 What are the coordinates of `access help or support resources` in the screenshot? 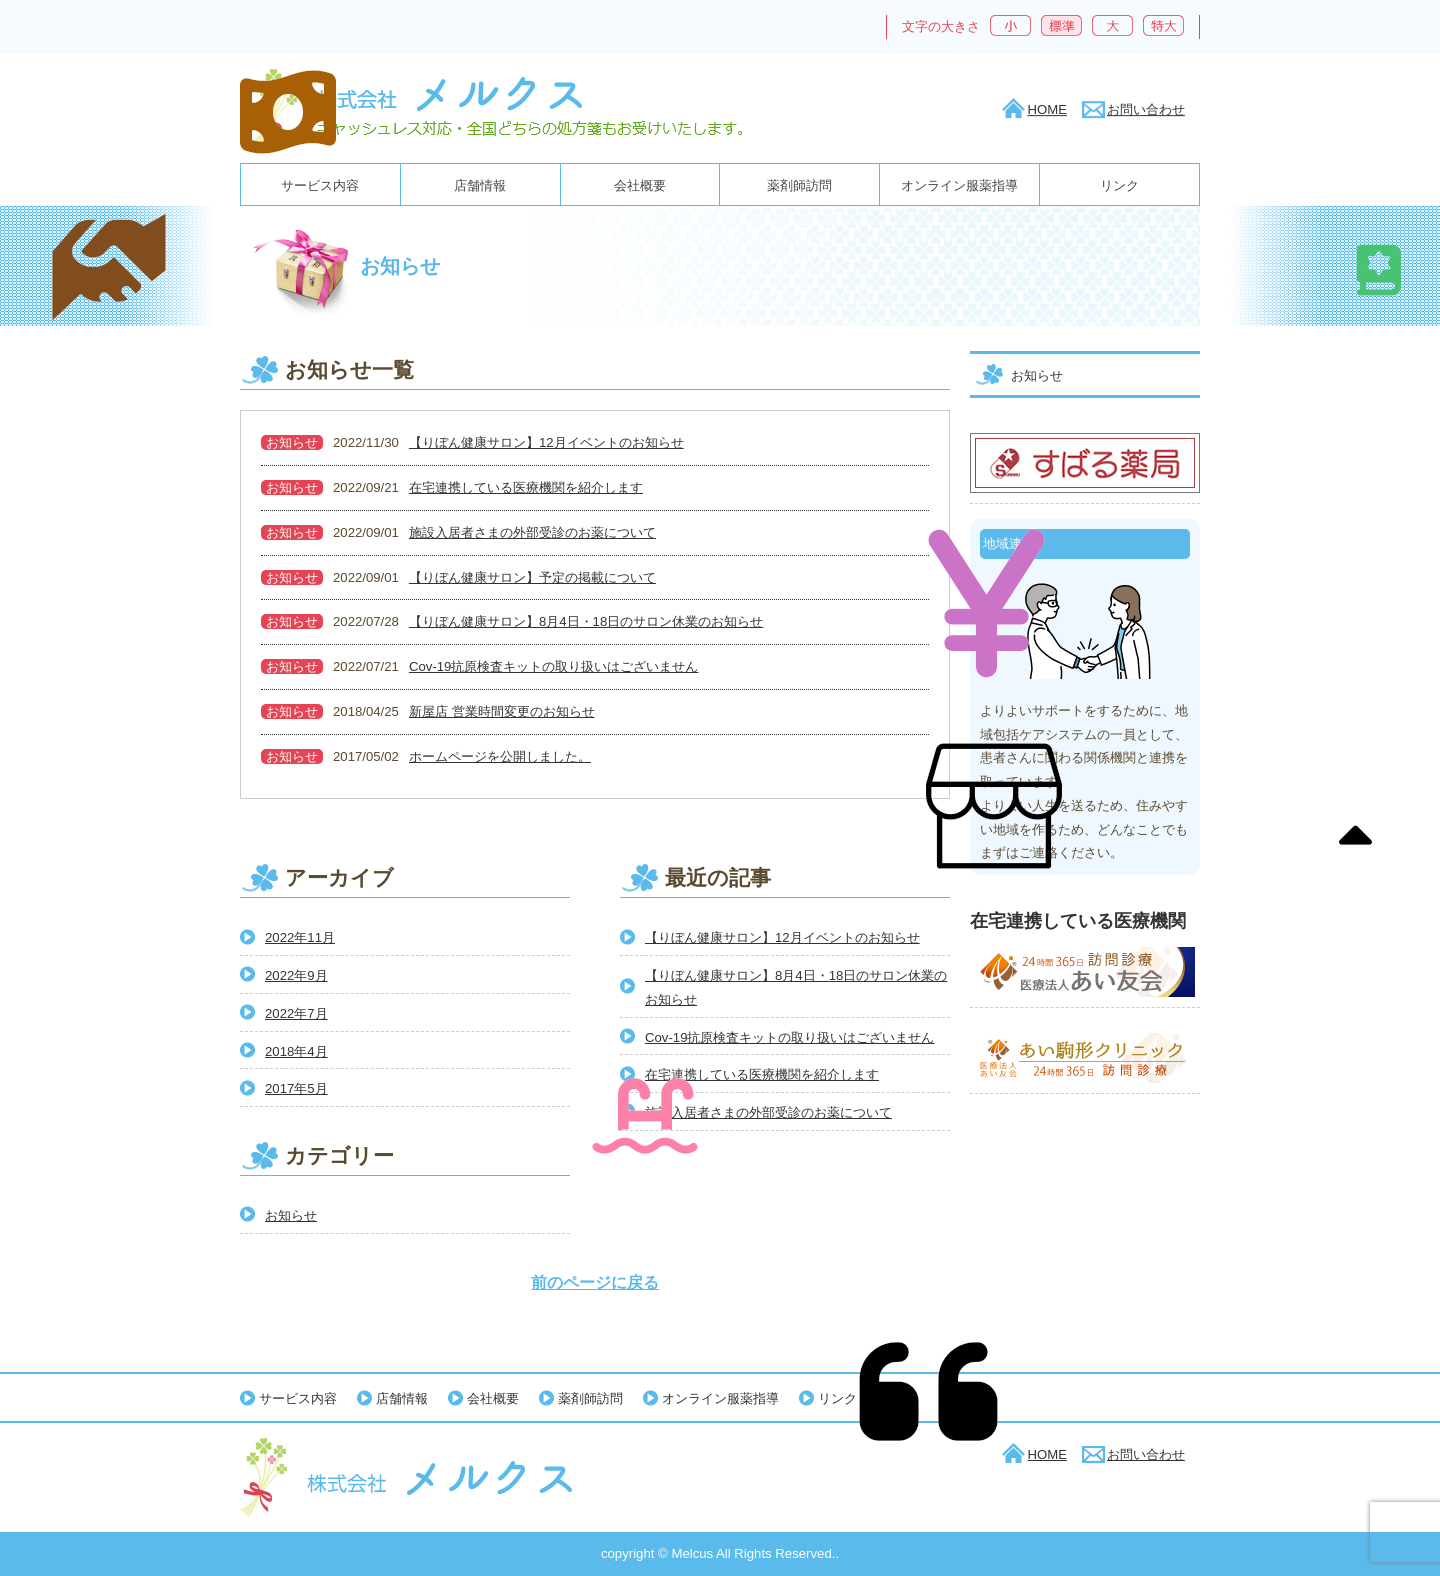 It's located at (109, 264).